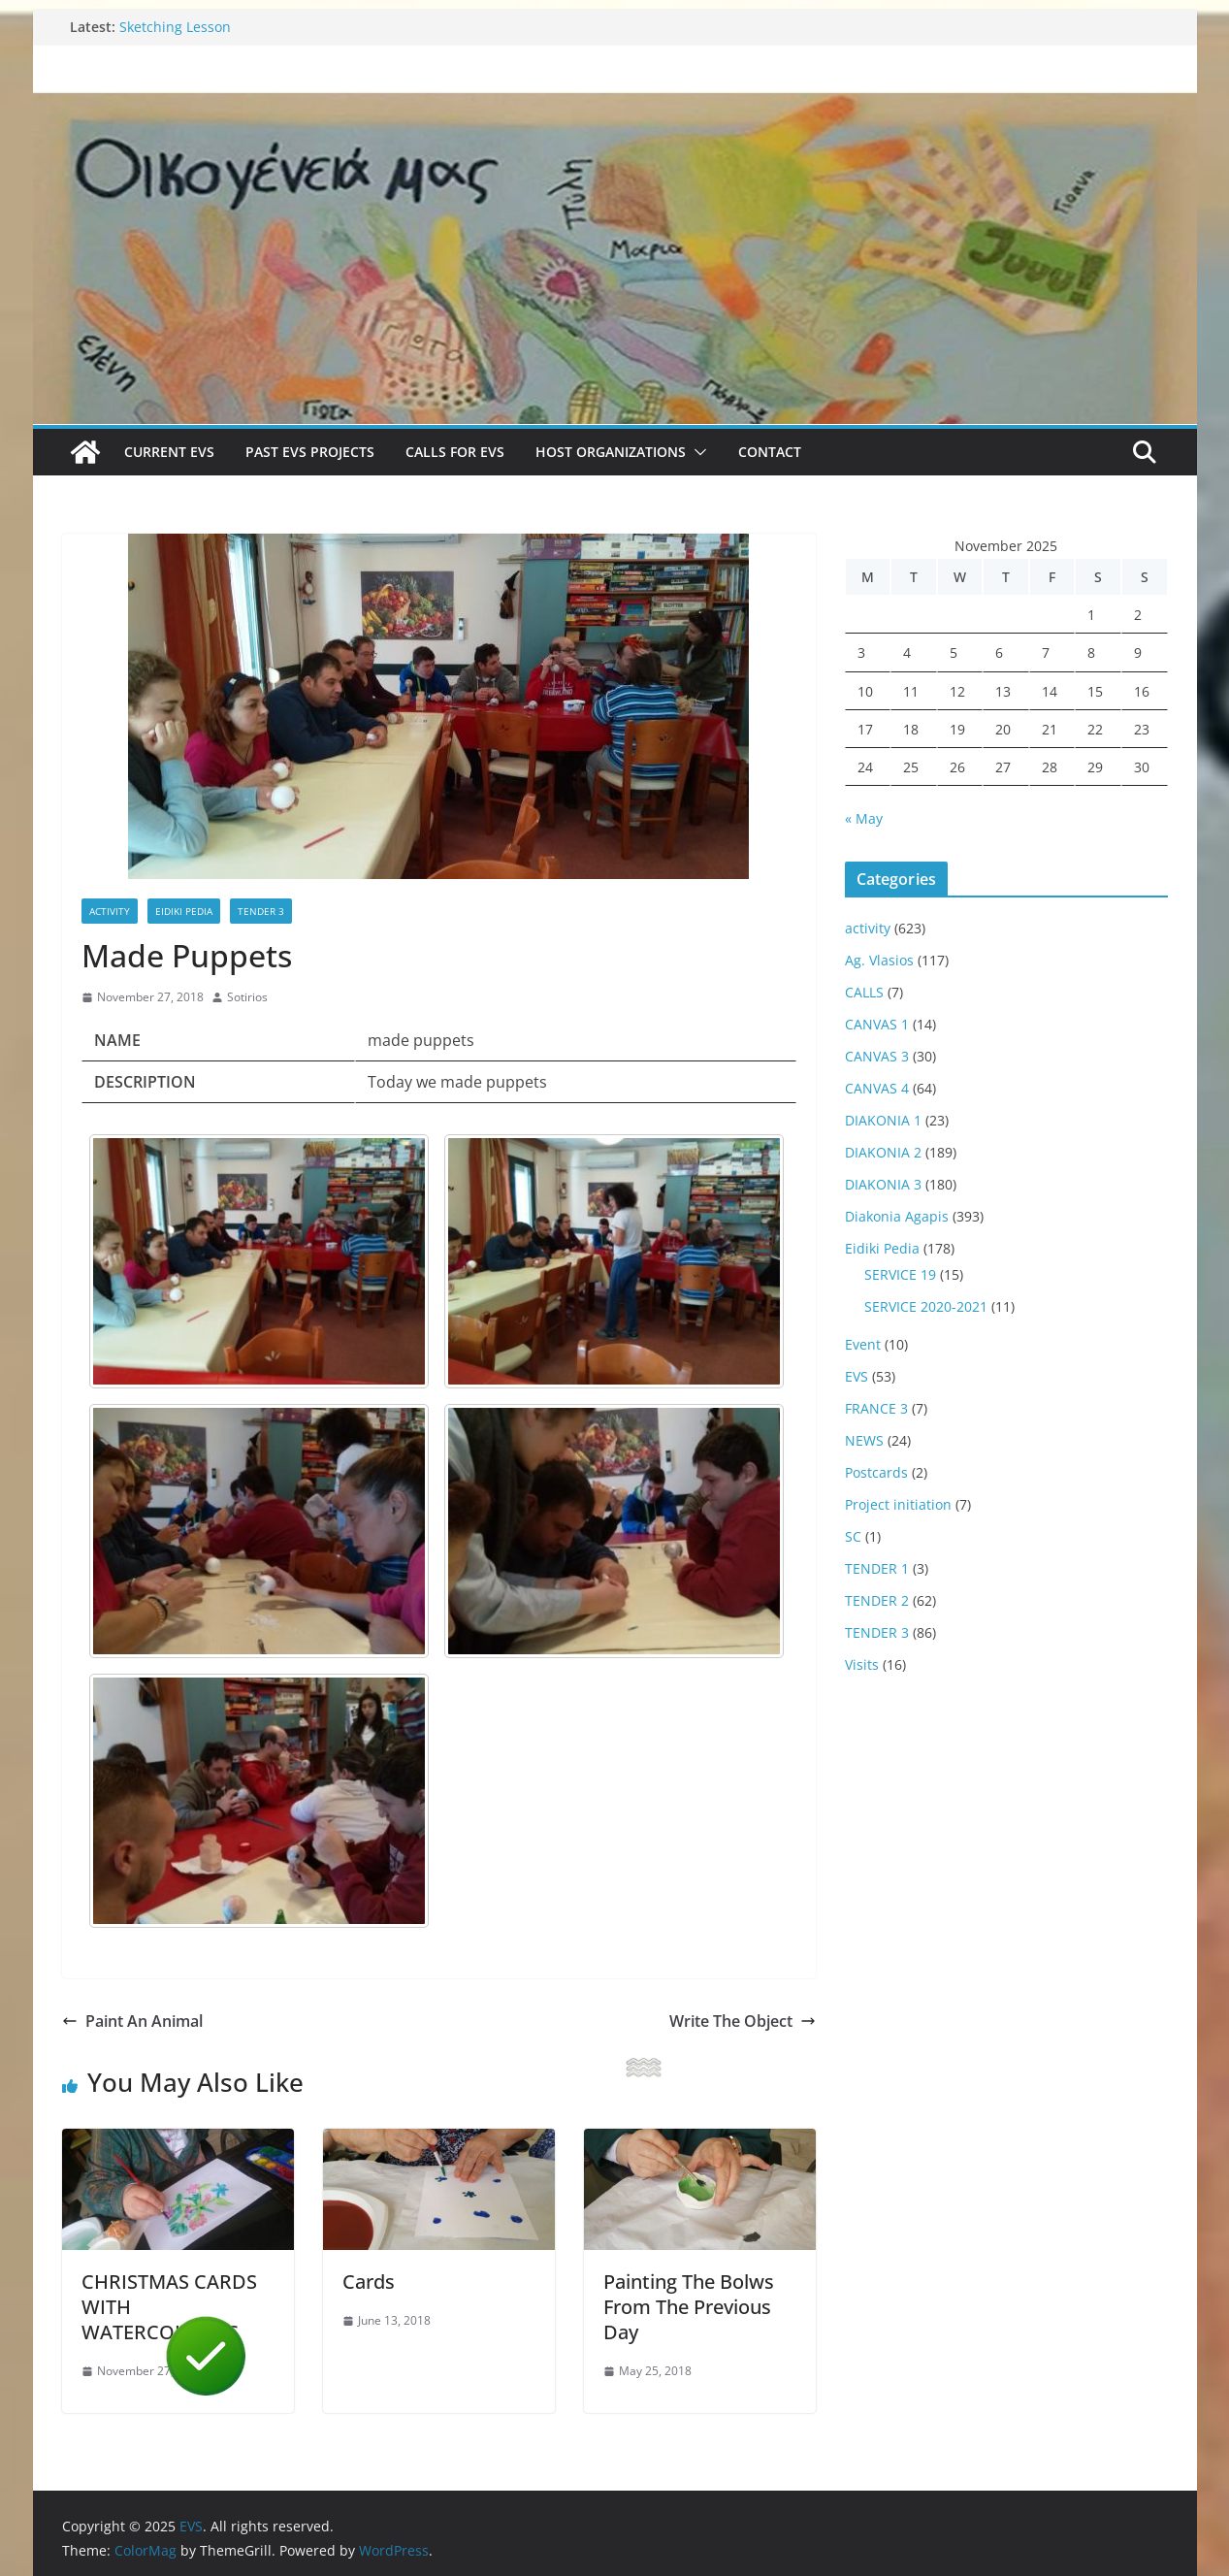  What do you see at coordinates (162, 2312) in the screenshot?
I see `indicates a successfully completed action` at bounding box center [162, 2312].